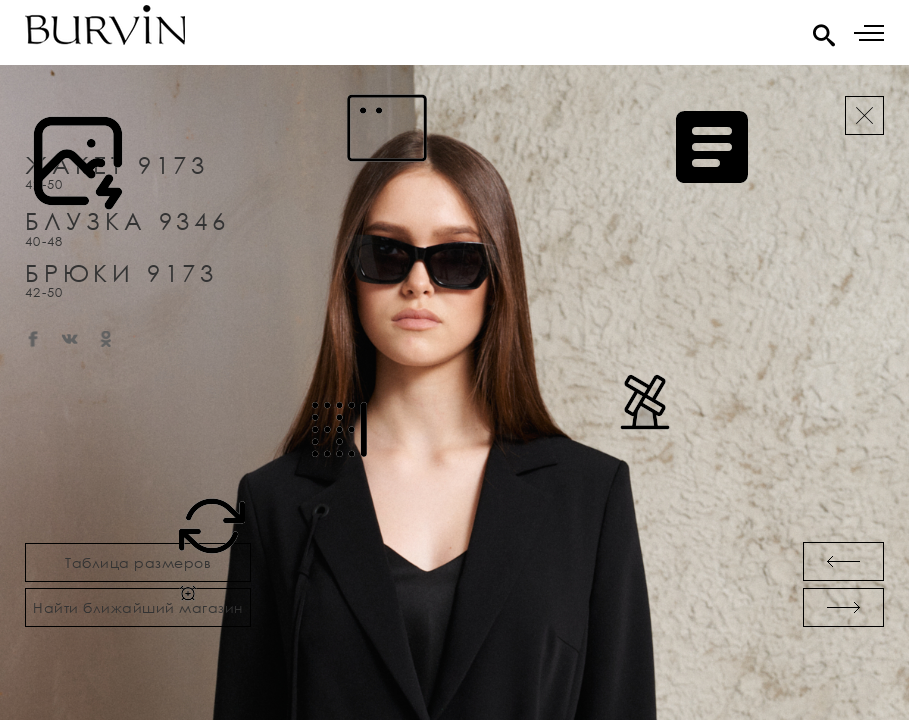 The width and height of the screenshot is (909, 720). What do you see at coordinates (339, 429) in the screenshot?
I see `apply border to right edge of selection` at bounding box center [339, 429].